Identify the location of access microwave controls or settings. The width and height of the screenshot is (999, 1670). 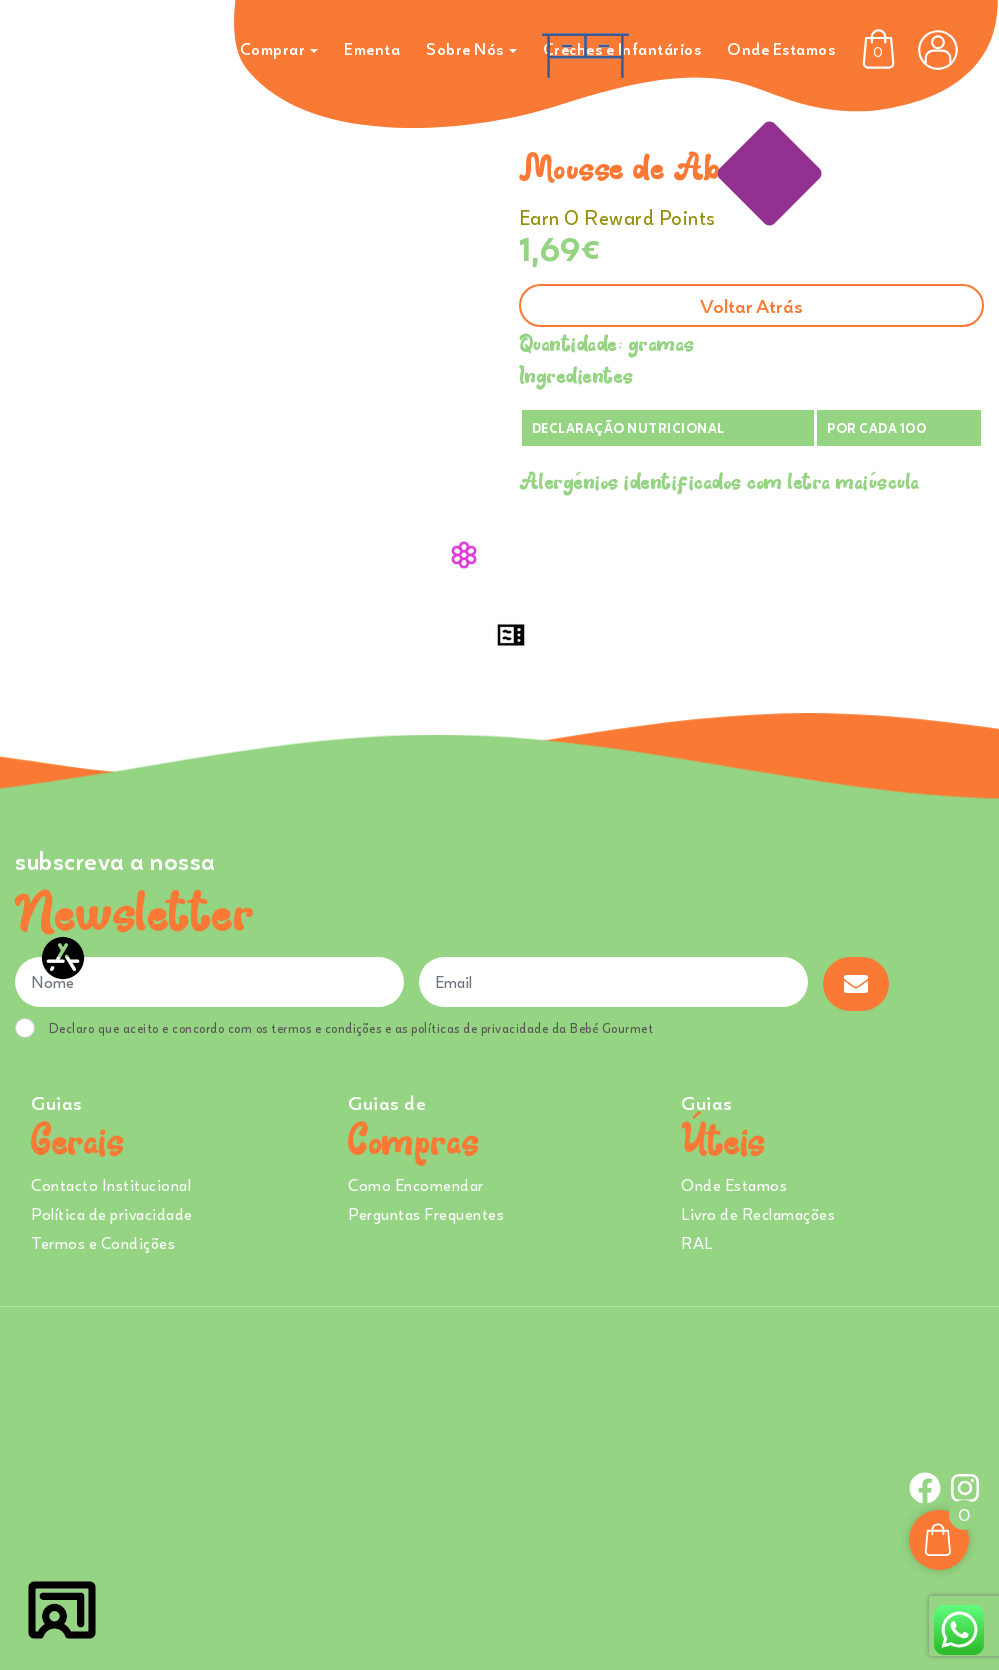
(511, 635).